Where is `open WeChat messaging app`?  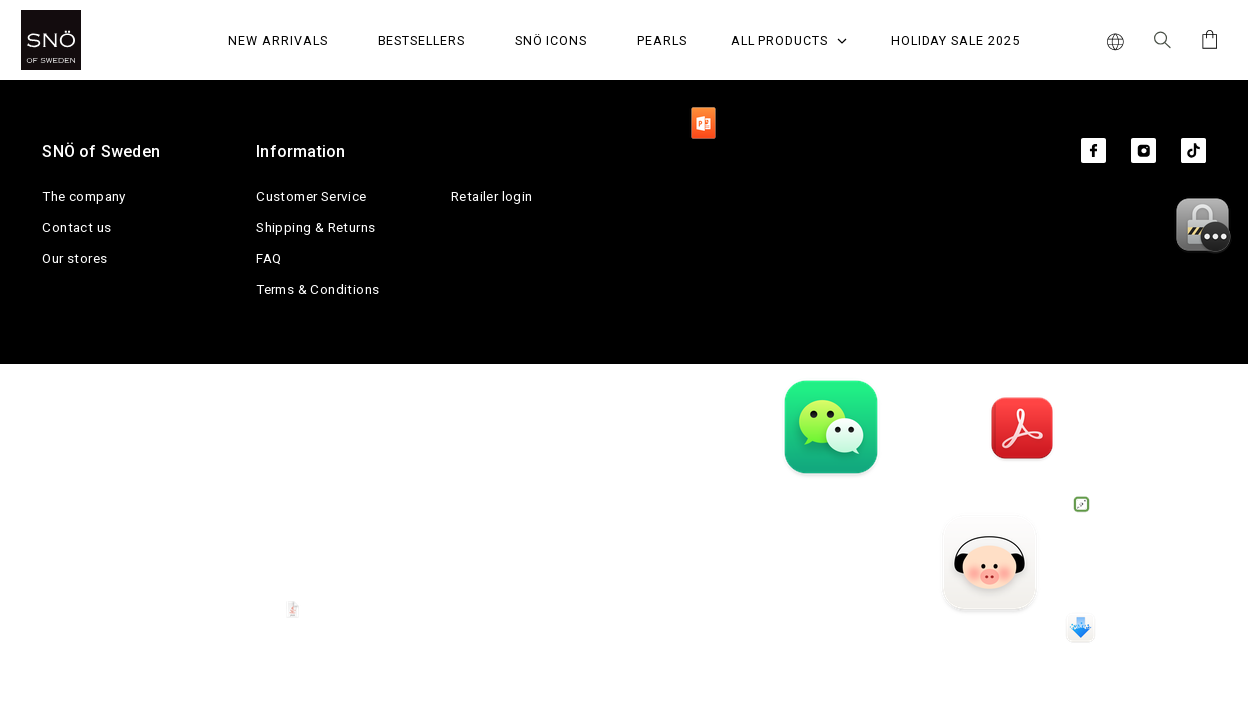 open WeChat messaging app is located at coordinates (831, 427).